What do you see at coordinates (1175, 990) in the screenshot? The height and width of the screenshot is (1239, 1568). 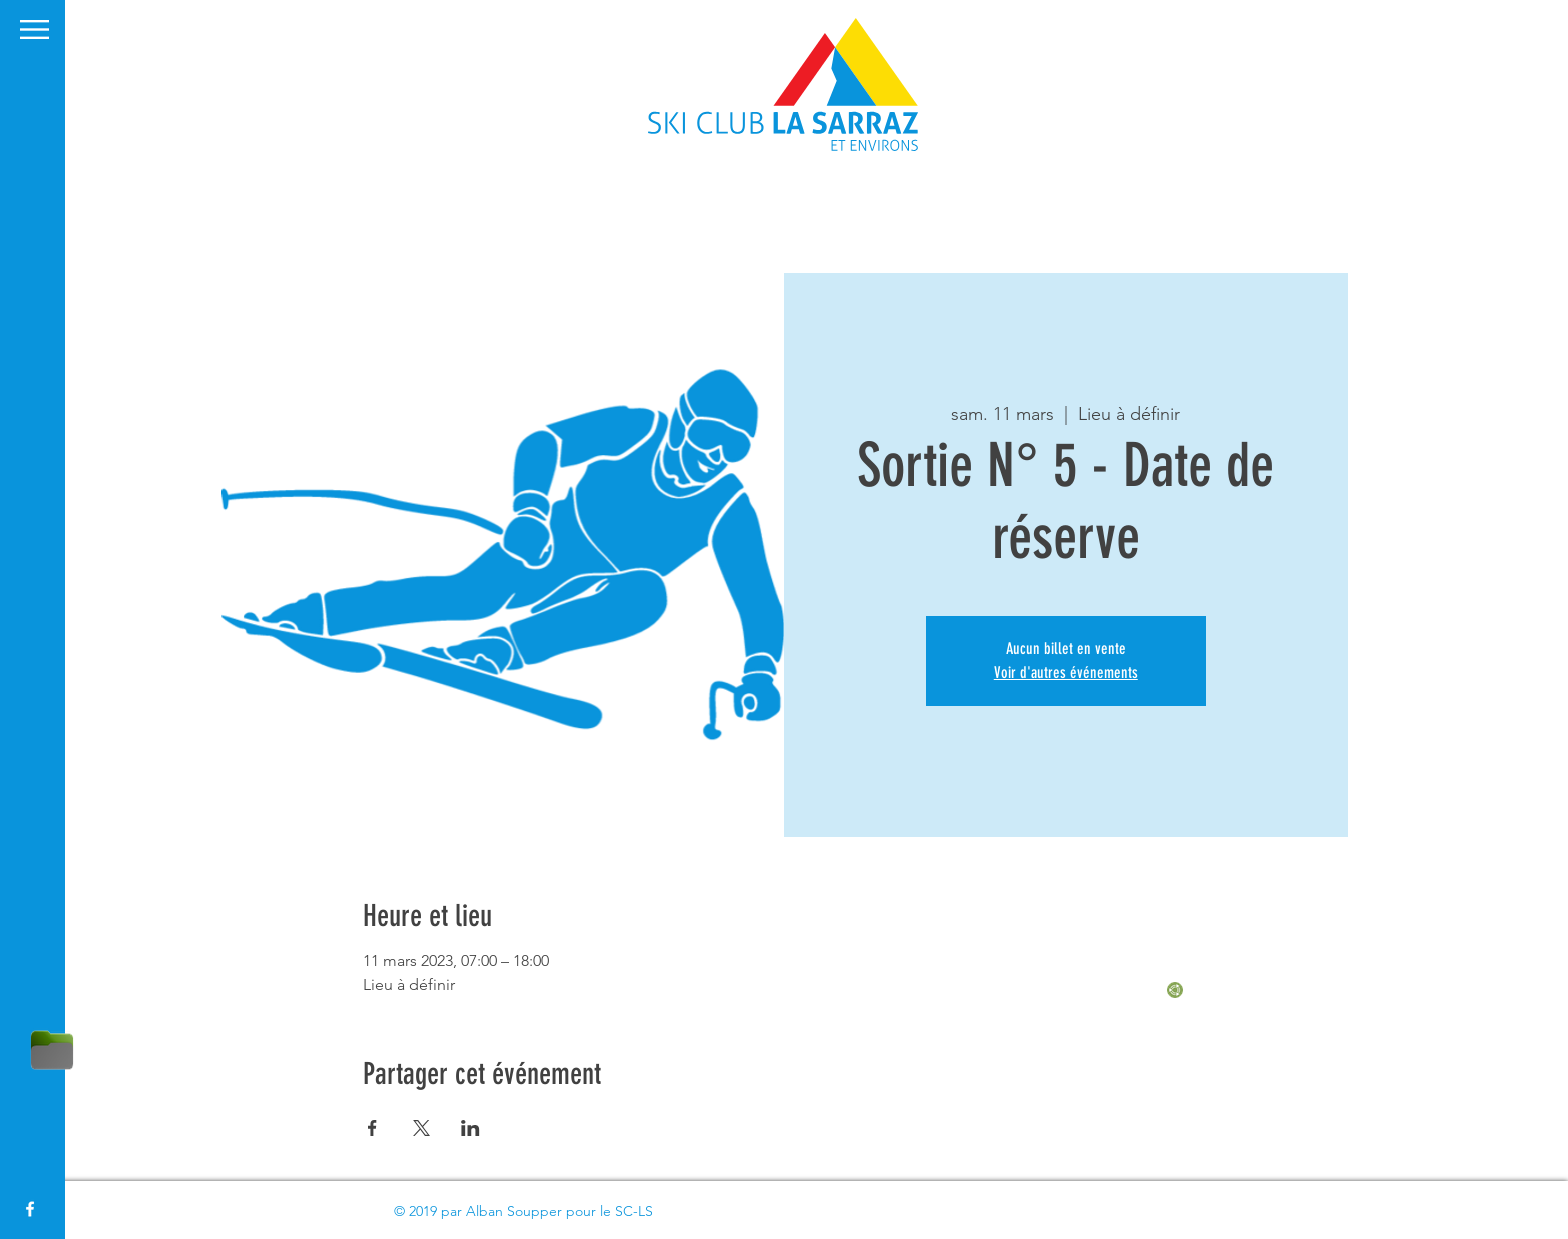 I see `ubuntu mate logo or branding indicator` at bounding box center [1175, 990].